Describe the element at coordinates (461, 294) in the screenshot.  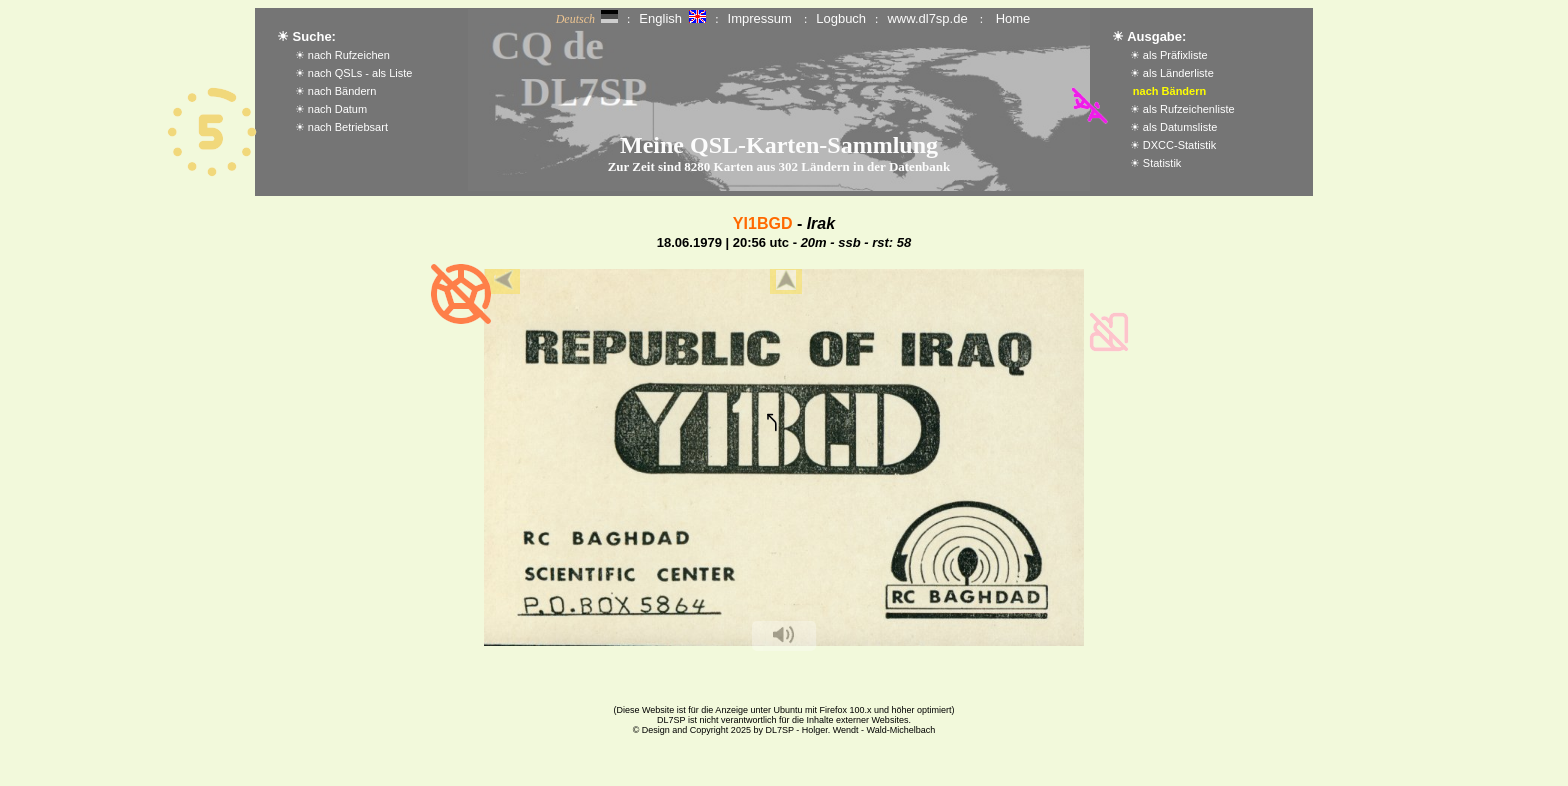
I see `disable football/soccer notifications` at that location.